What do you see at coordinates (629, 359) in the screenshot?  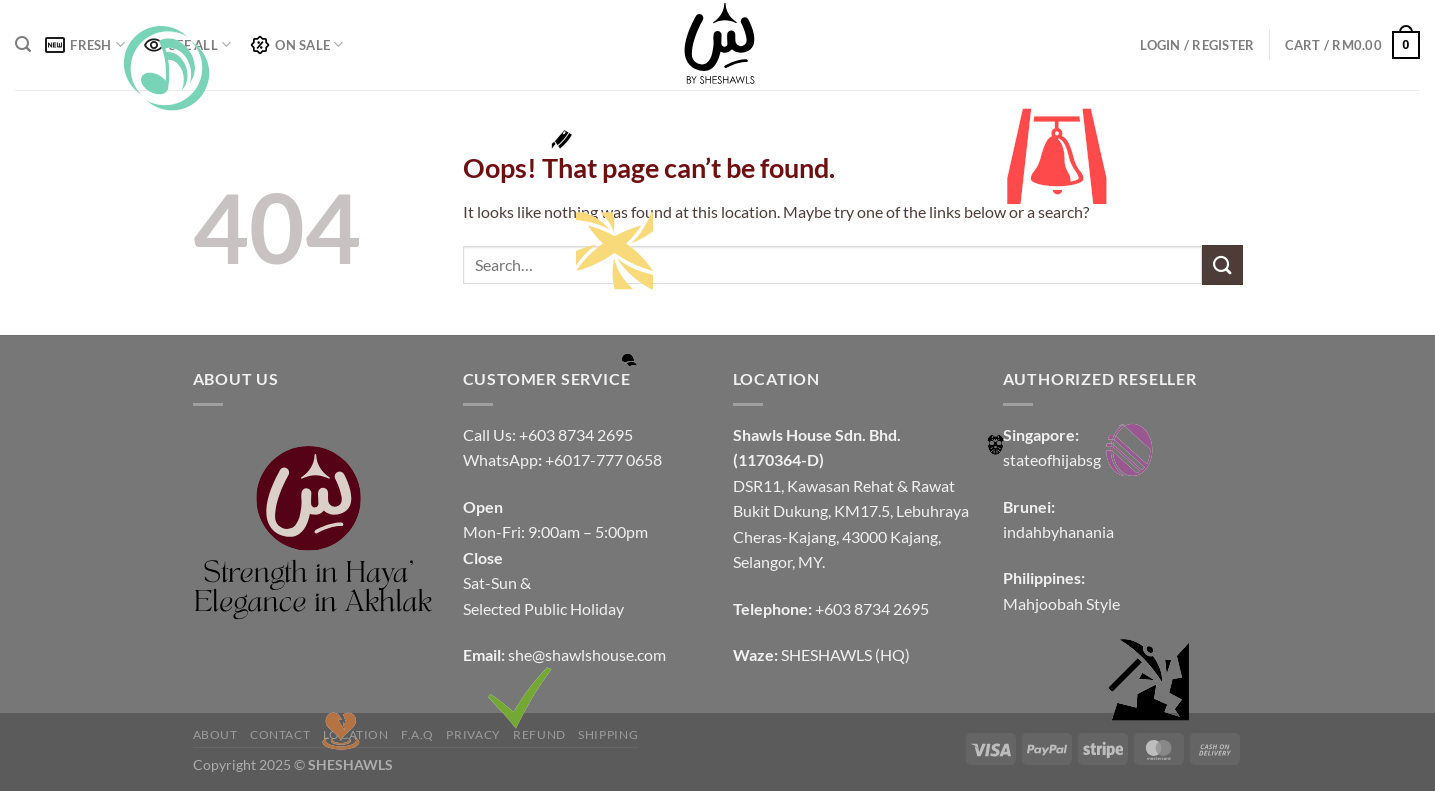 I see `access player profile or avatar customization` at bounding box center [629, 359].